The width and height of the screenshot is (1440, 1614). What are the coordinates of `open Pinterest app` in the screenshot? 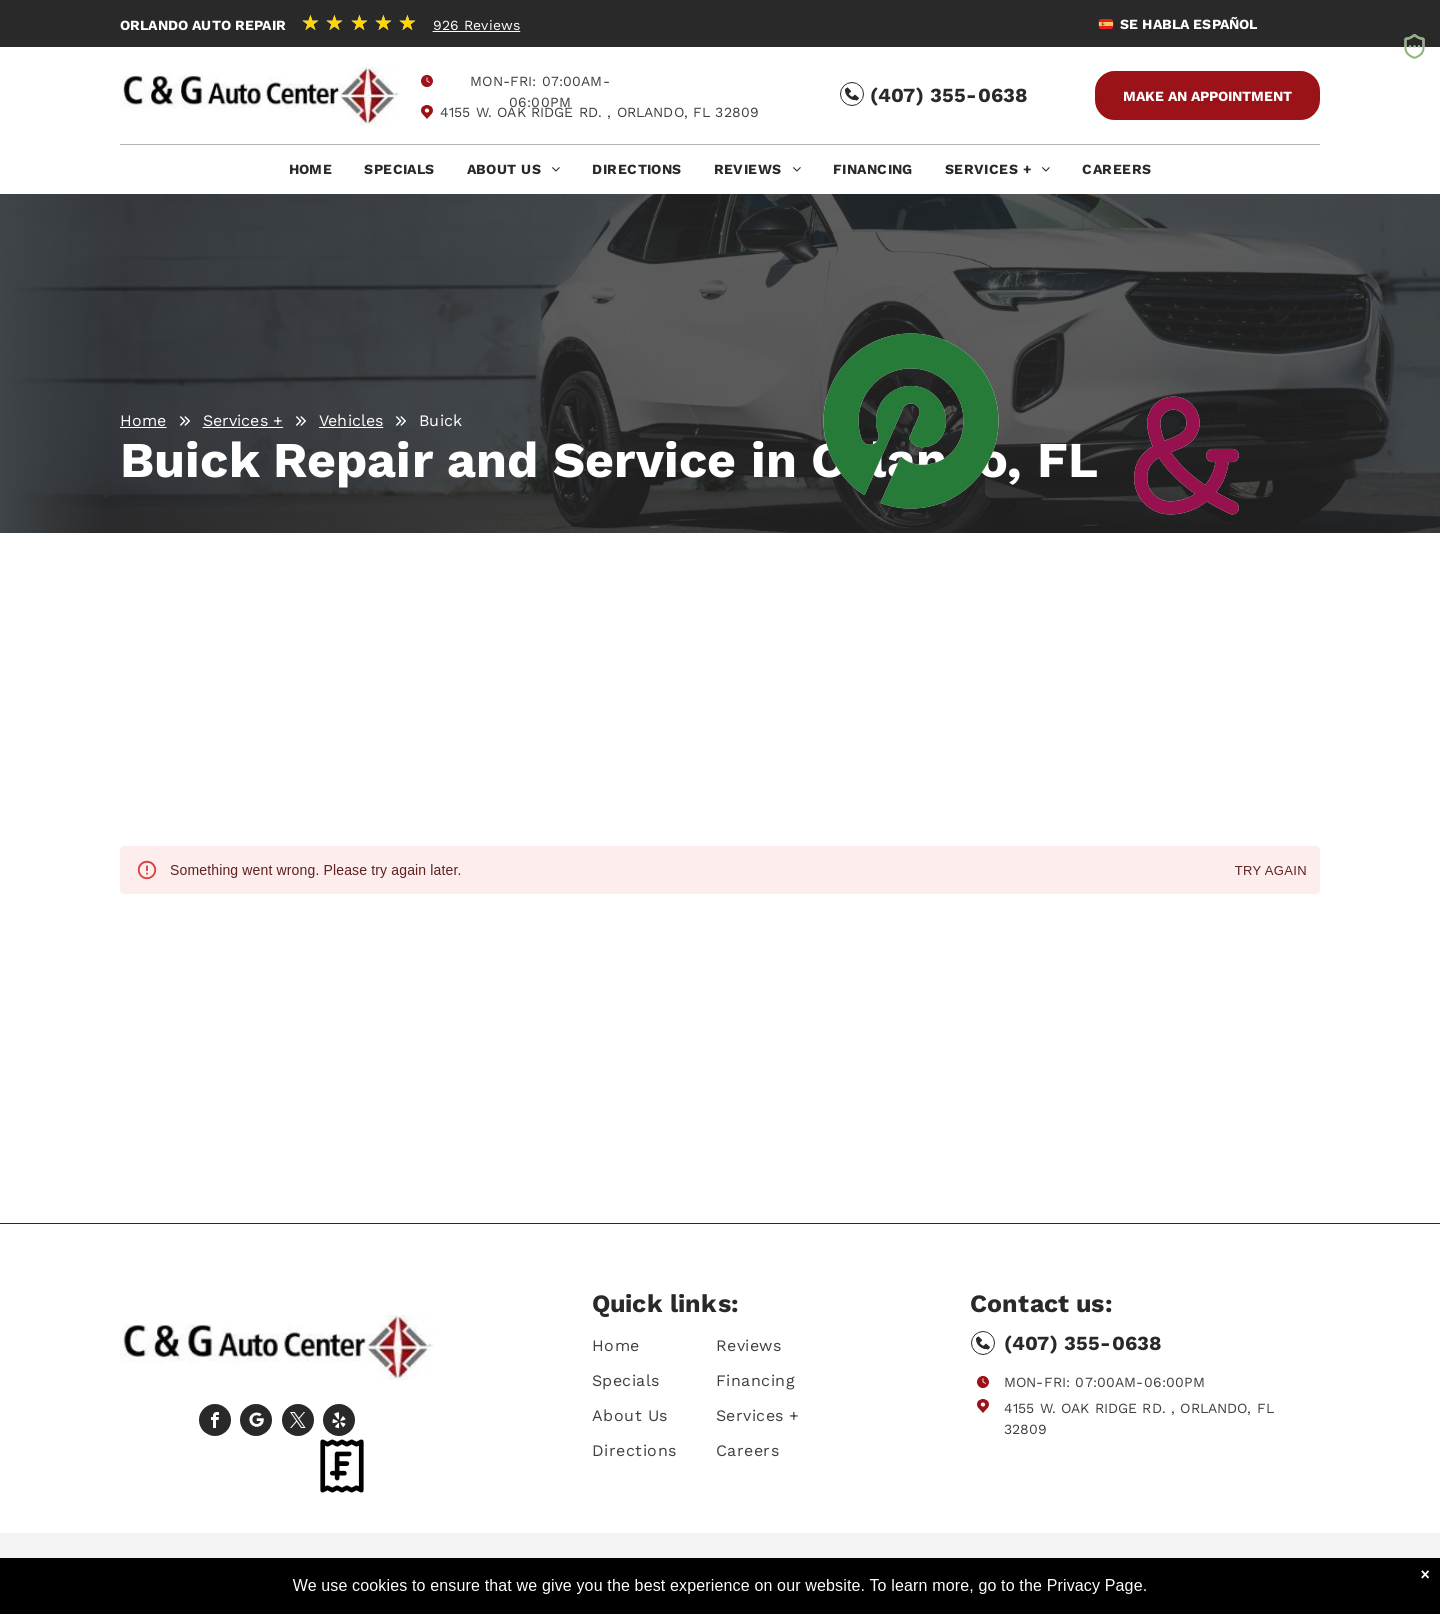 It's located at (911, 421).